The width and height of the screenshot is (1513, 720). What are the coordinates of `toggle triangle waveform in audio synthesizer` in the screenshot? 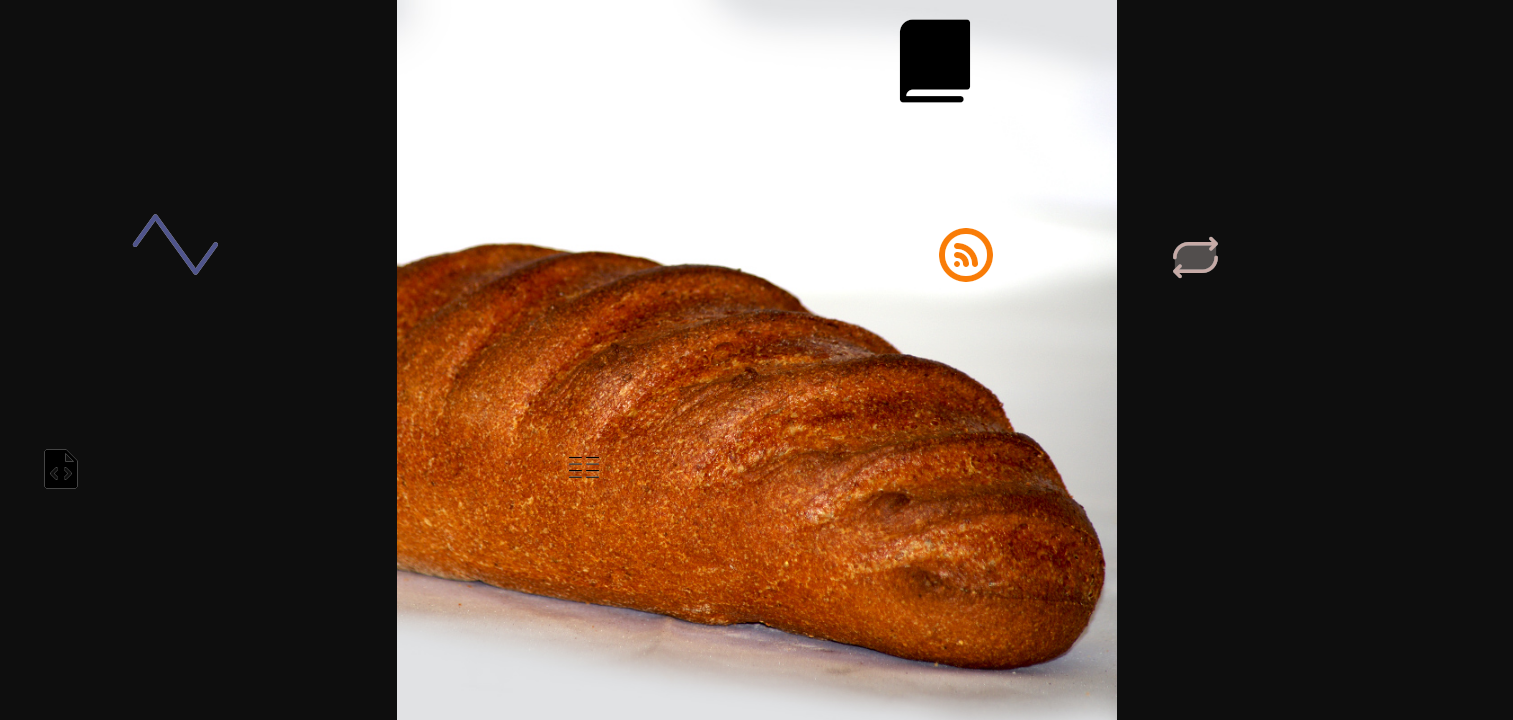 It's located at (175, 244).